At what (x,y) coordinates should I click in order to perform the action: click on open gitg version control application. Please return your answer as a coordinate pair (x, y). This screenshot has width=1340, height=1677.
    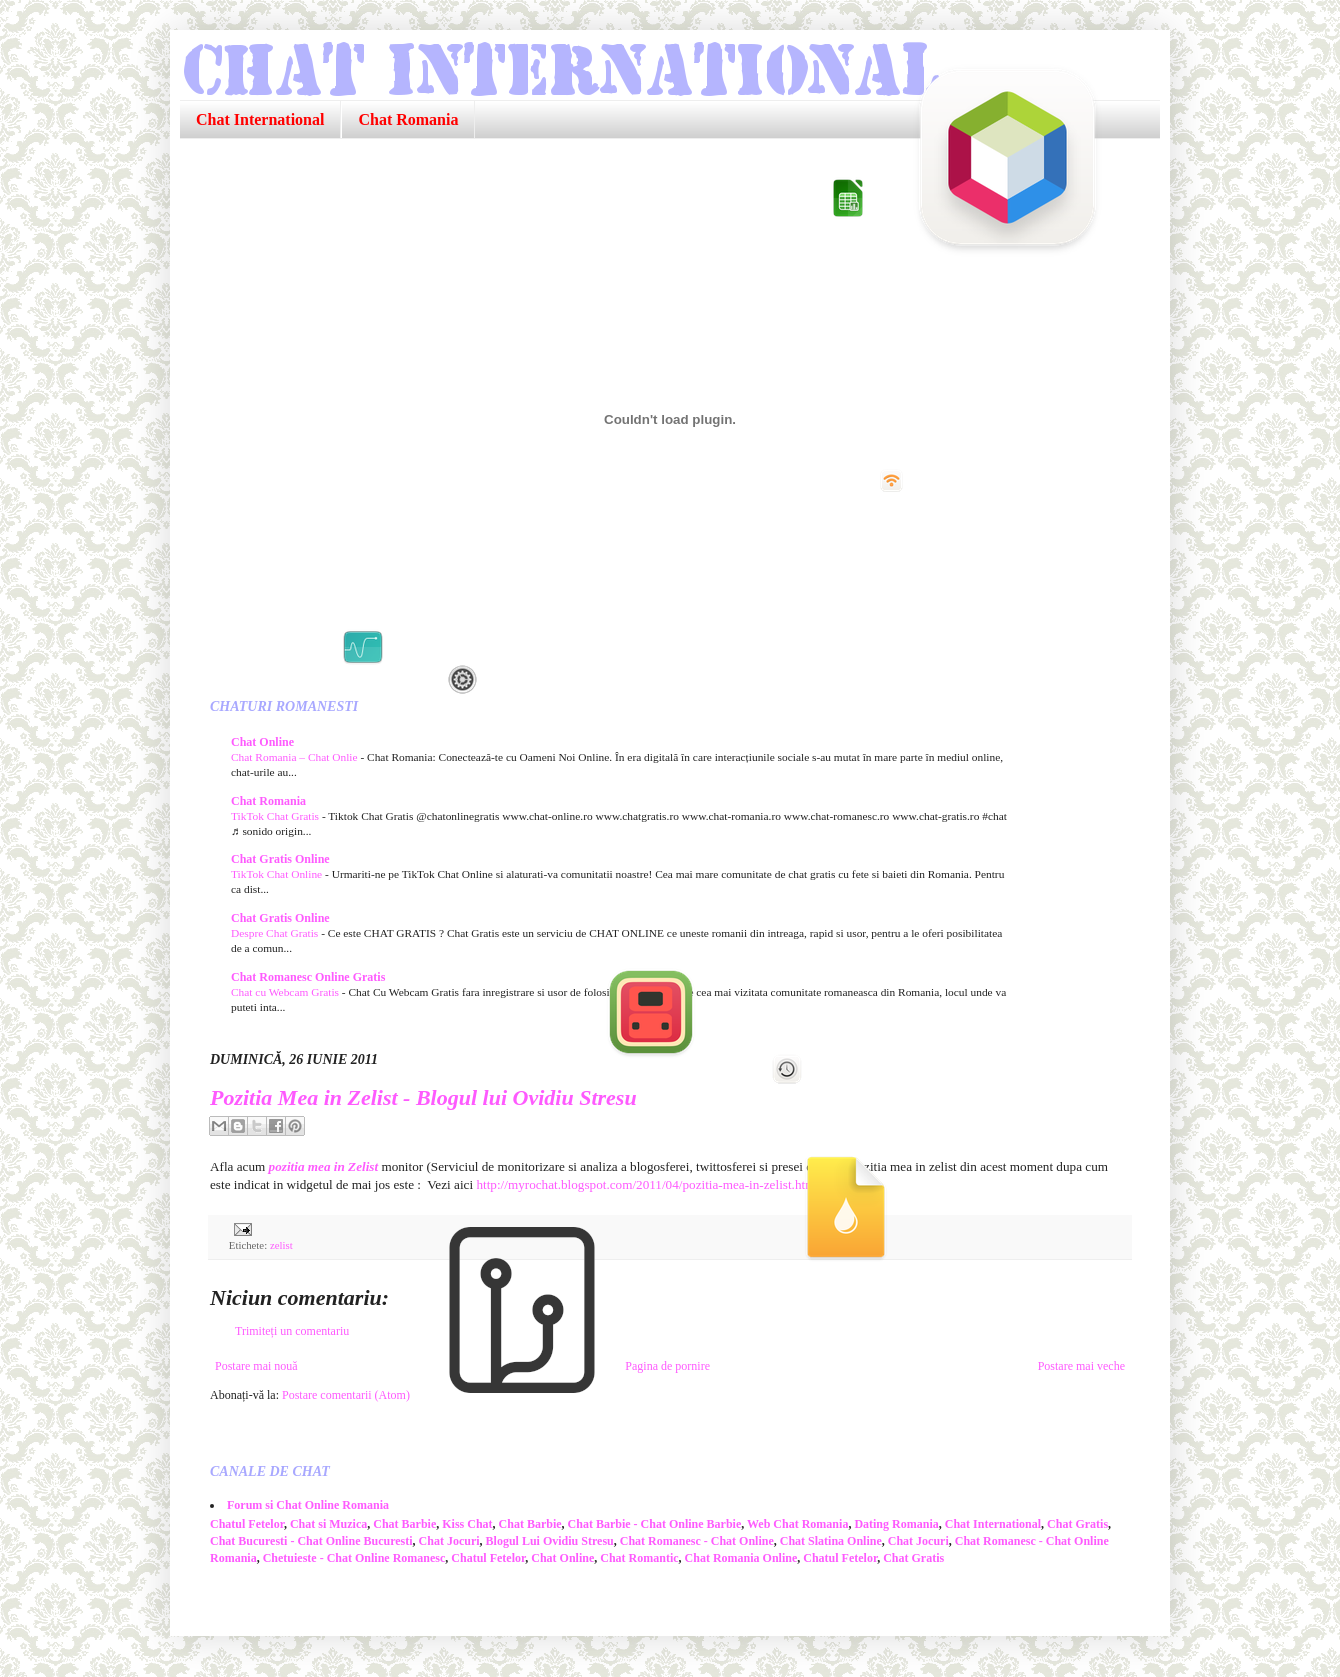
    Looking at the image, I should click on (522, 1310).